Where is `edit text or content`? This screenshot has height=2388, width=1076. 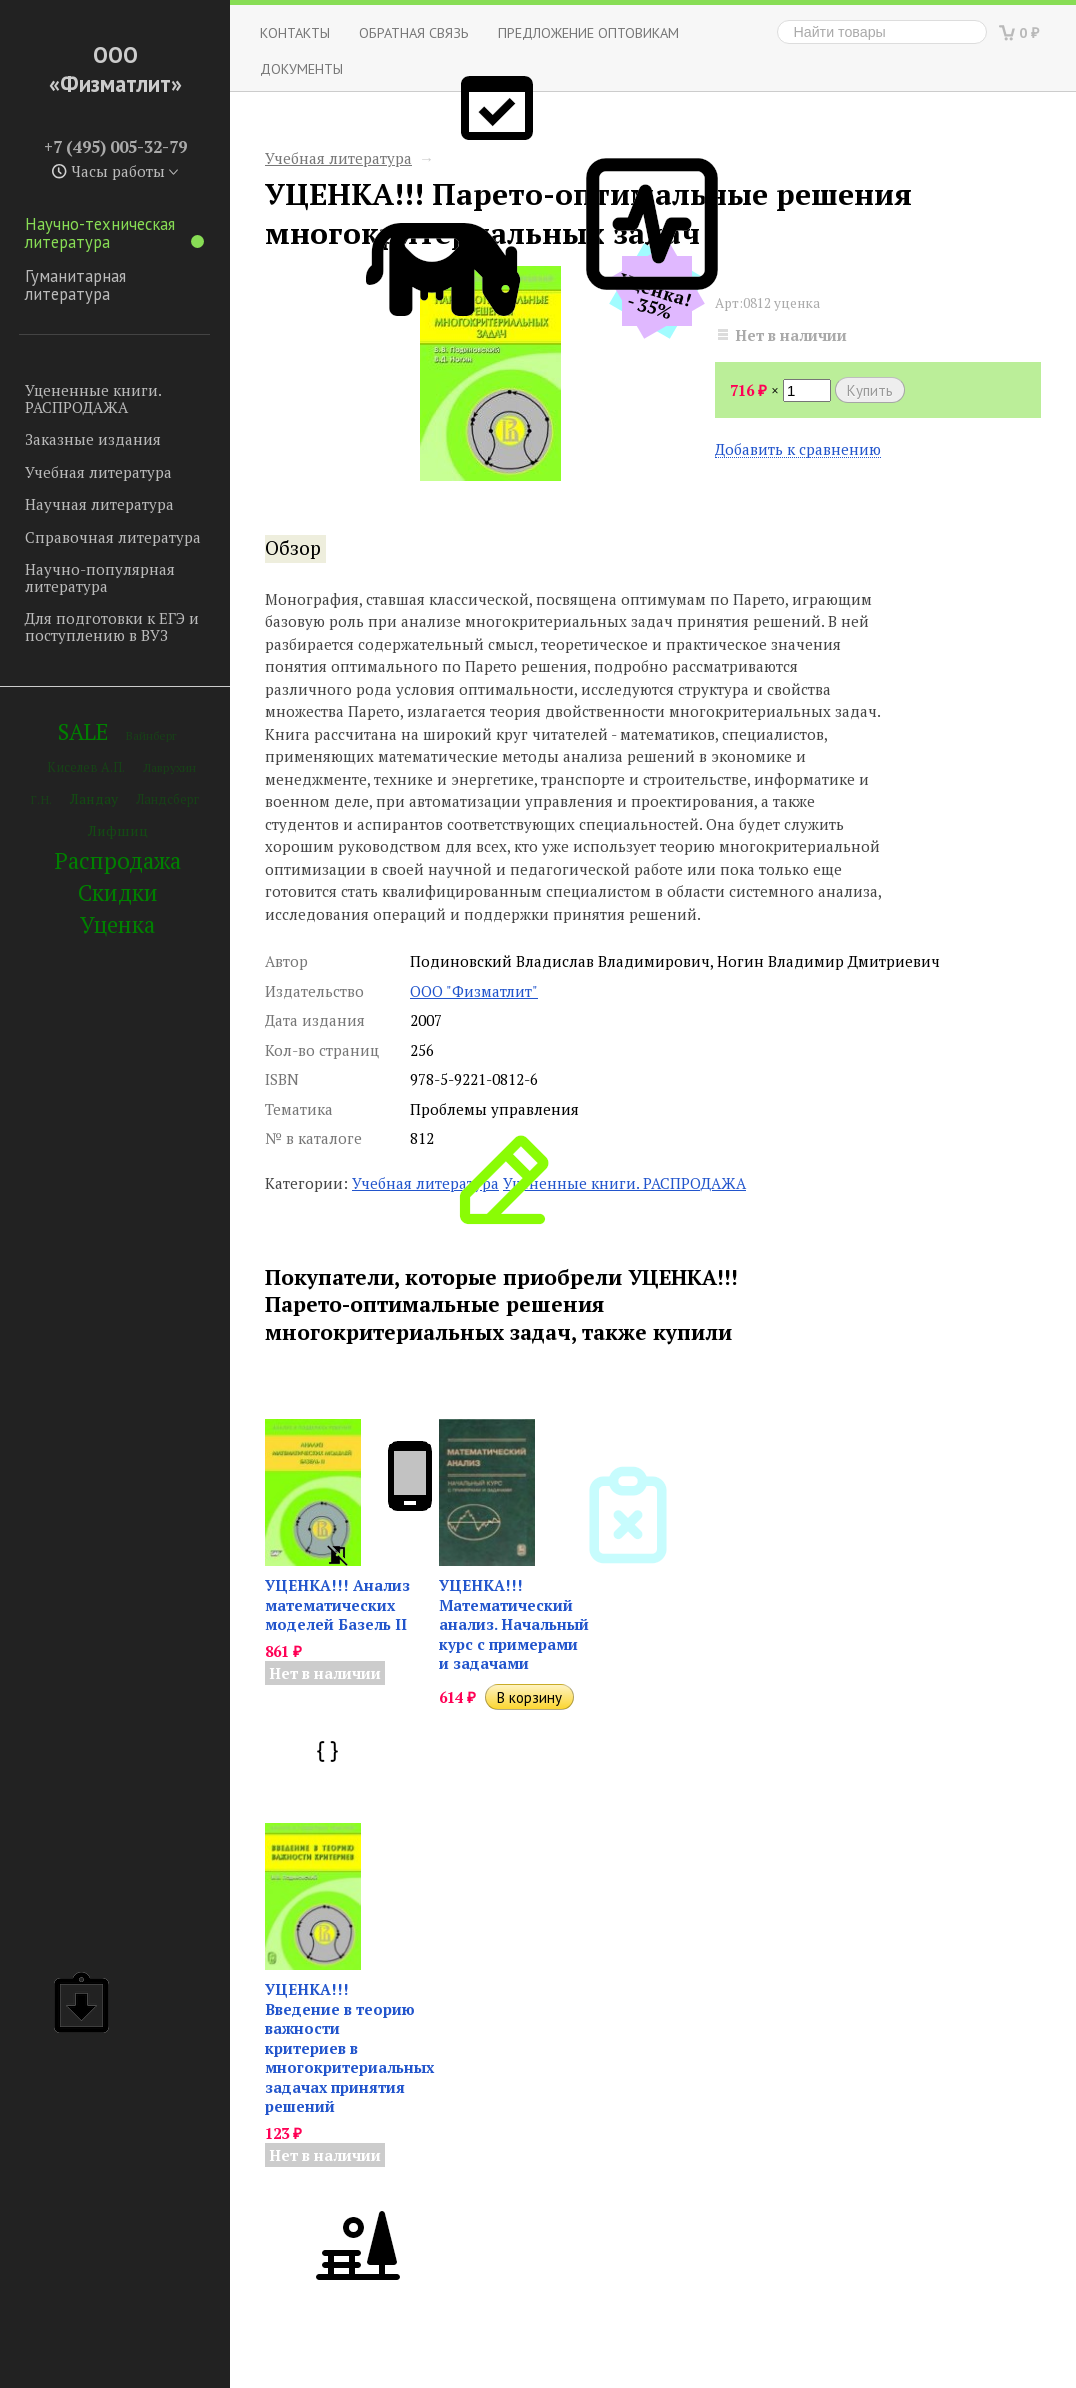 edit text or content is located at coordinates (502, 1181).